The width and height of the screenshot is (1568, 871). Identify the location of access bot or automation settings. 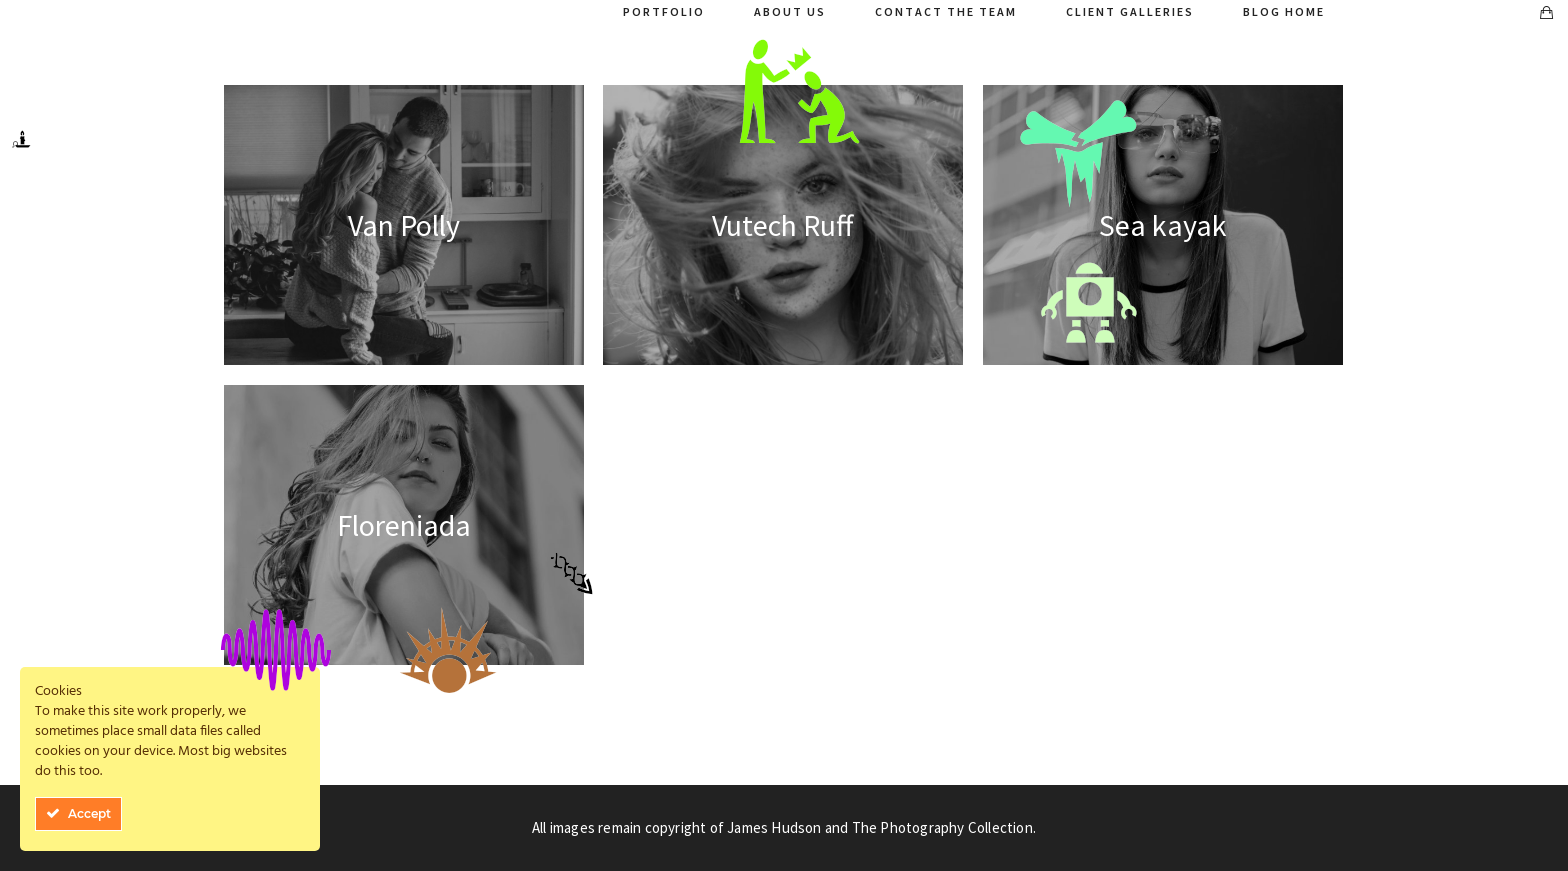
(1088, 302).